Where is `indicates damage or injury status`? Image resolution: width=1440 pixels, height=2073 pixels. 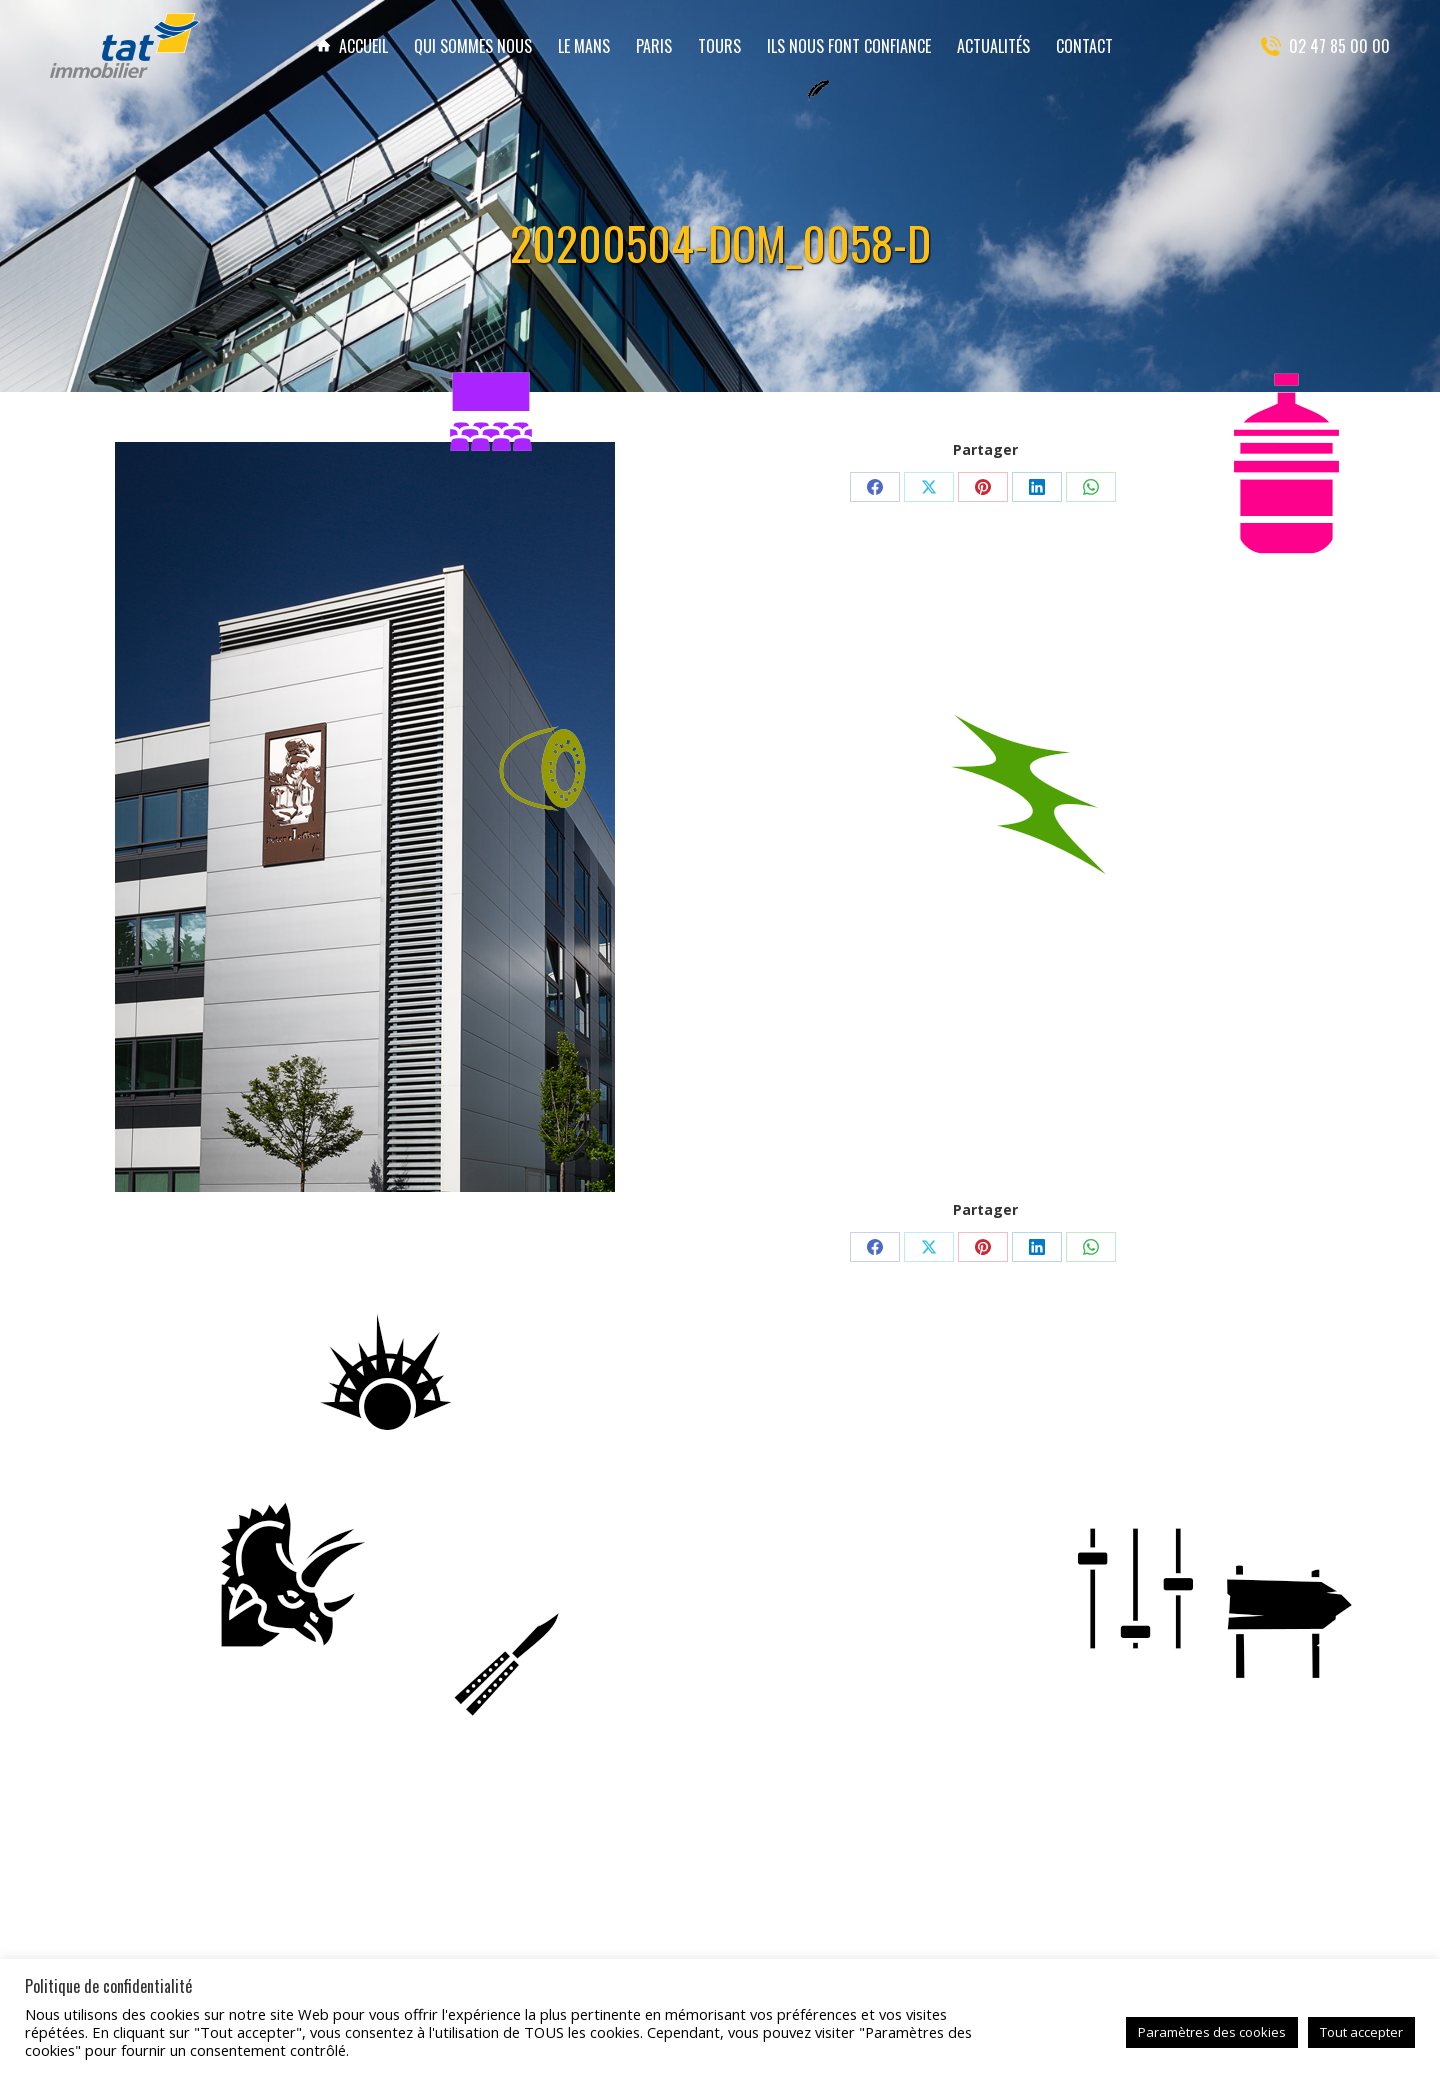
indicates damage or injury status is located at coordinates (1028, 794).